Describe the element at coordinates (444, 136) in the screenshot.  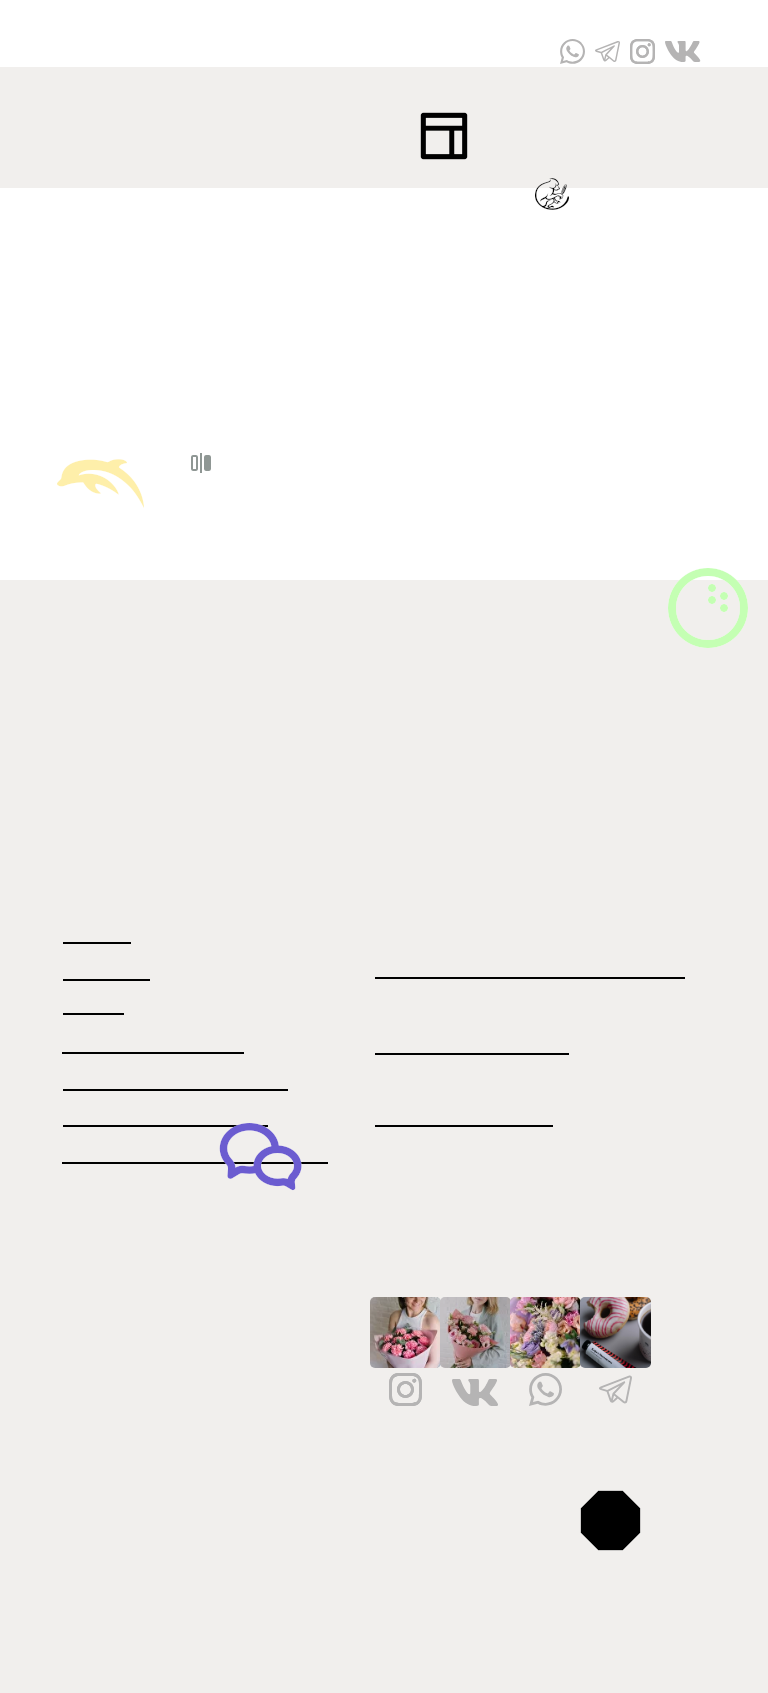
I see `change page layout options` at that location.